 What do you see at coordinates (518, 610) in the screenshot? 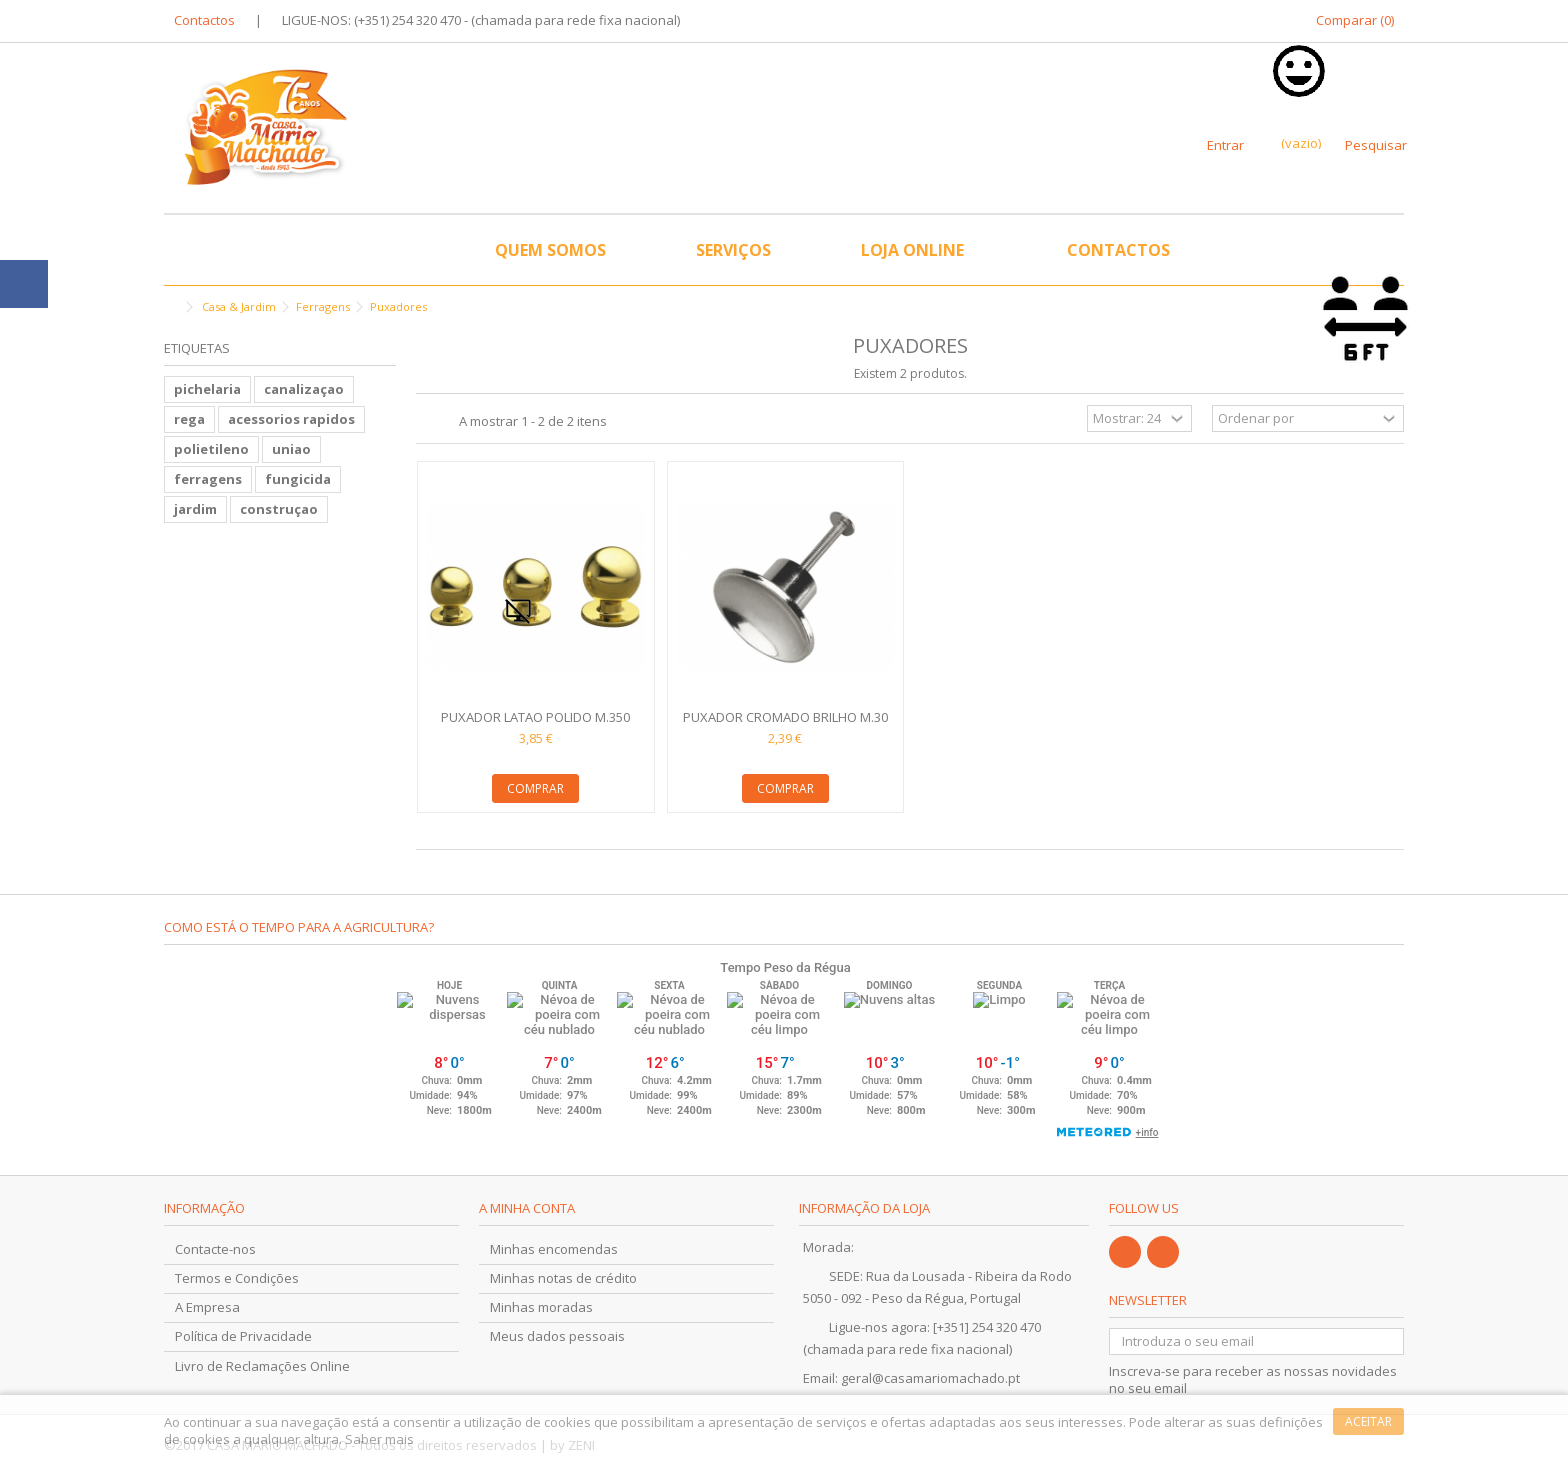
I see `desktop access is currently disabled` at bounding box center [518, 610].